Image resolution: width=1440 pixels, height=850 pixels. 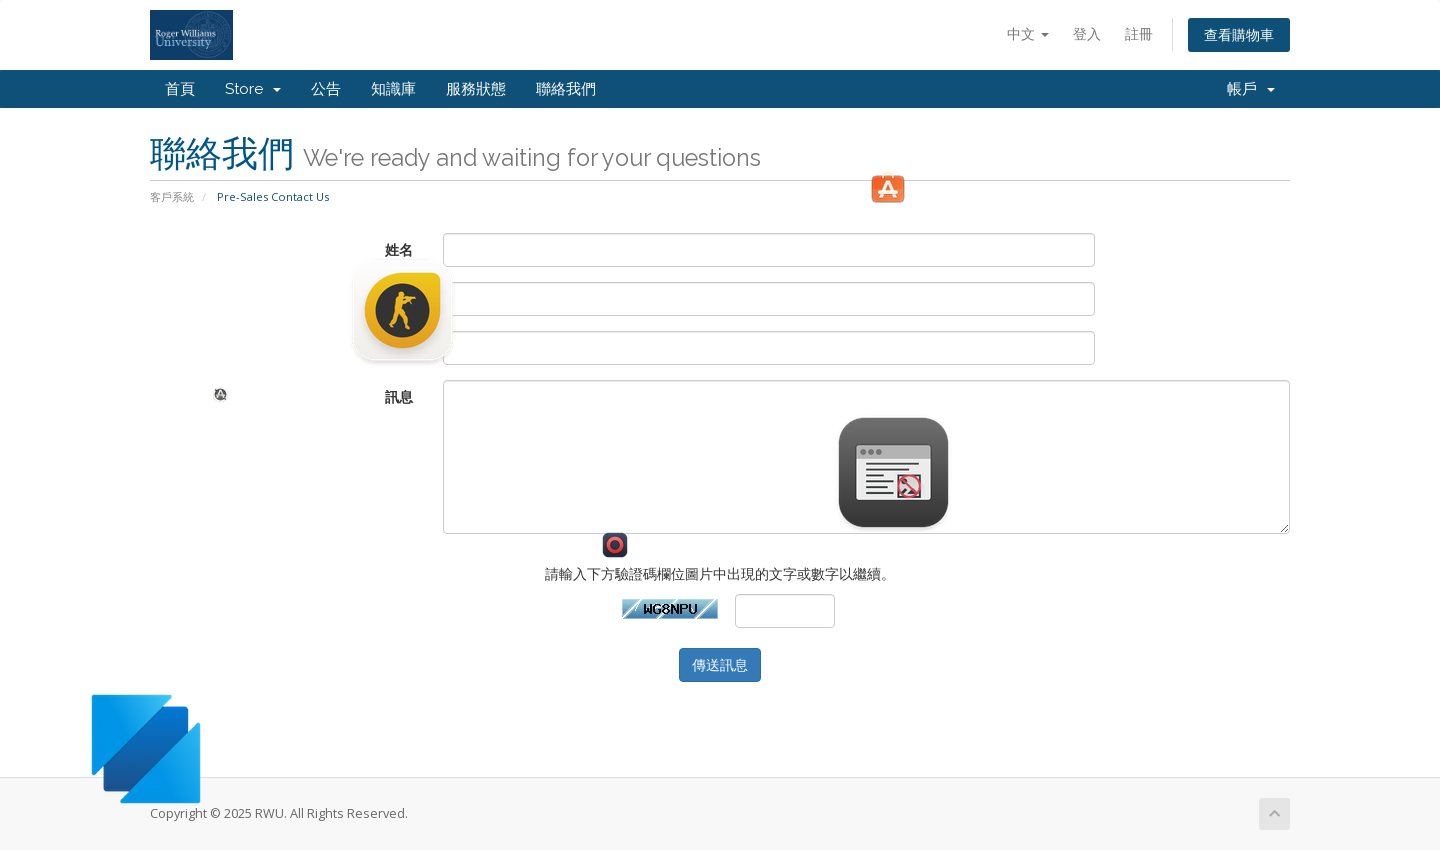 What do you see at coordinates (893, 472) in the screenshot?
I see `configure ad blocker settings` at bounding box center [893, 472].